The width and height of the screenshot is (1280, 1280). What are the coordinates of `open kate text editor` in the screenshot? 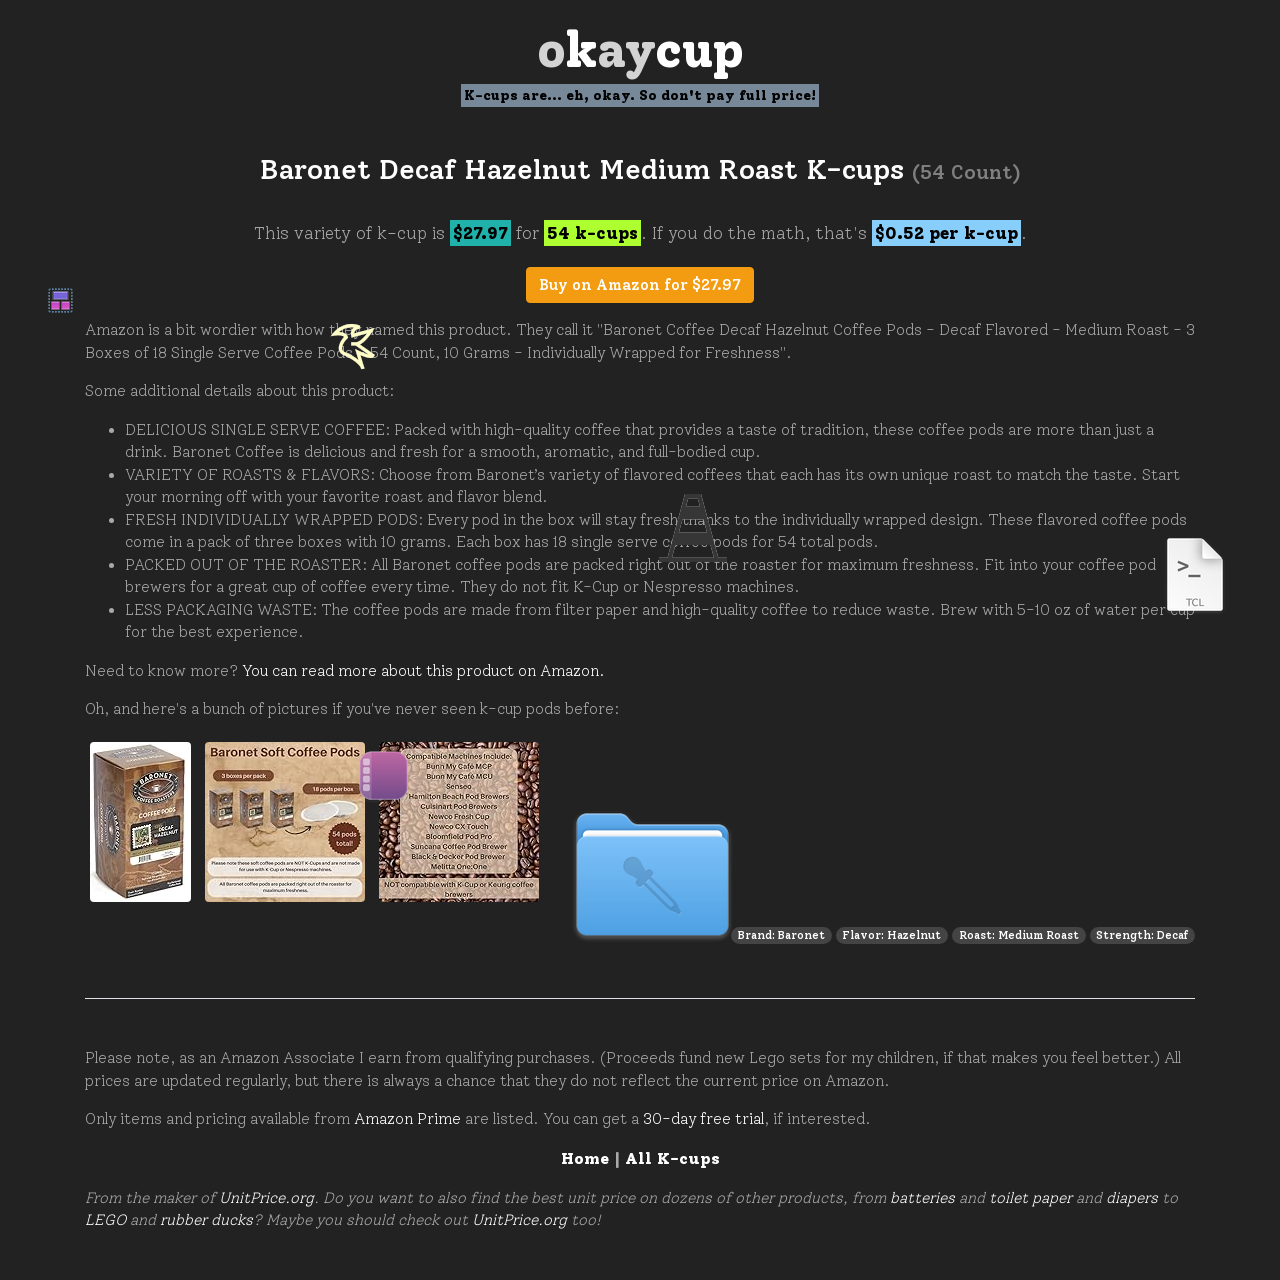 It's located at (354, 345).